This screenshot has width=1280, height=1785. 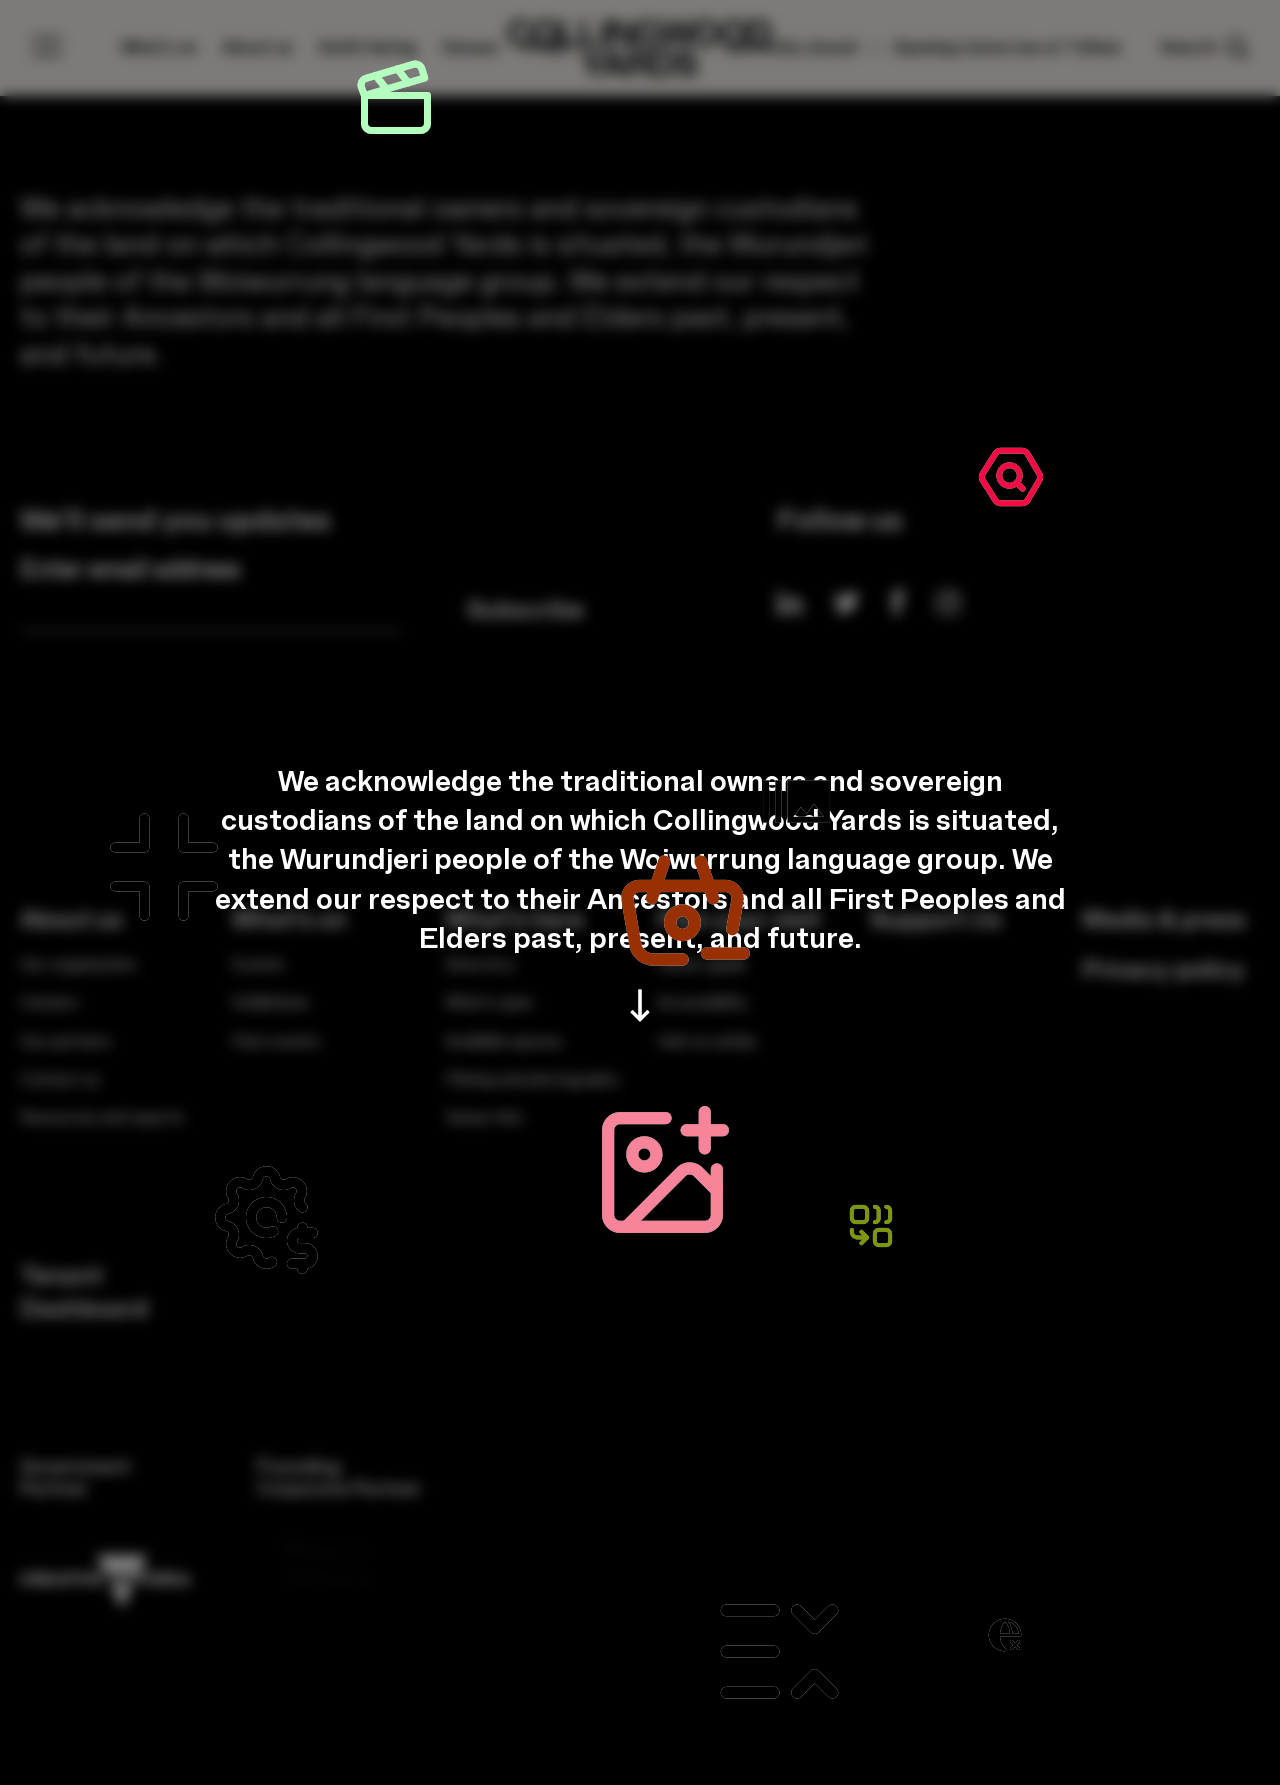 I want to click on access Google BigQuery data warehouse, so click(x=1011, y=477).